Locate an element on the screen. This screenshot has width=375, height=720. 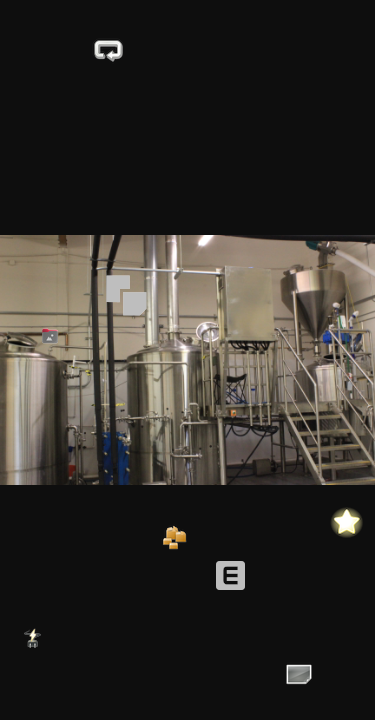
install new software or applications is located at coordinates (174, 536).